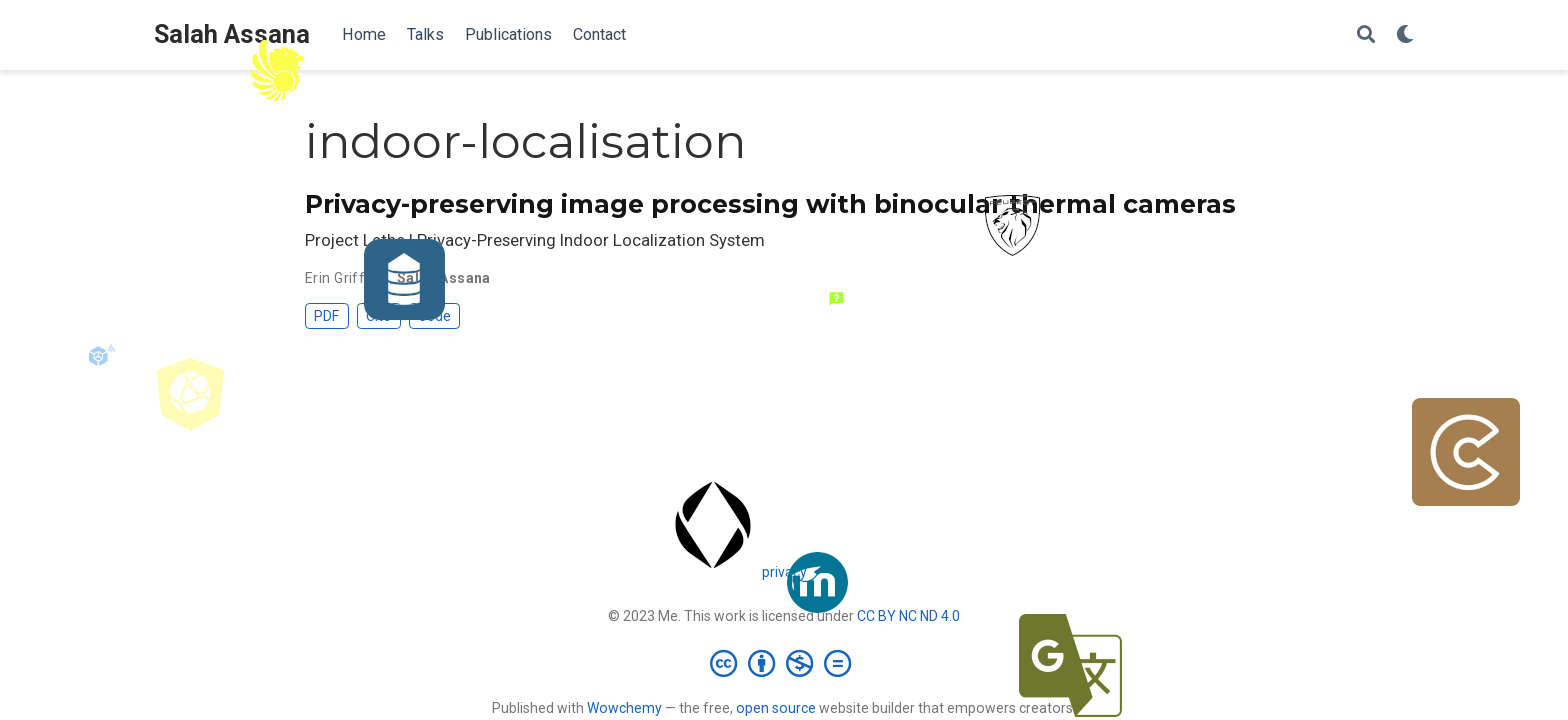 This screenshot has height=720, width=1568. I want to click on open Moodle learning management system, so click(817, 582).